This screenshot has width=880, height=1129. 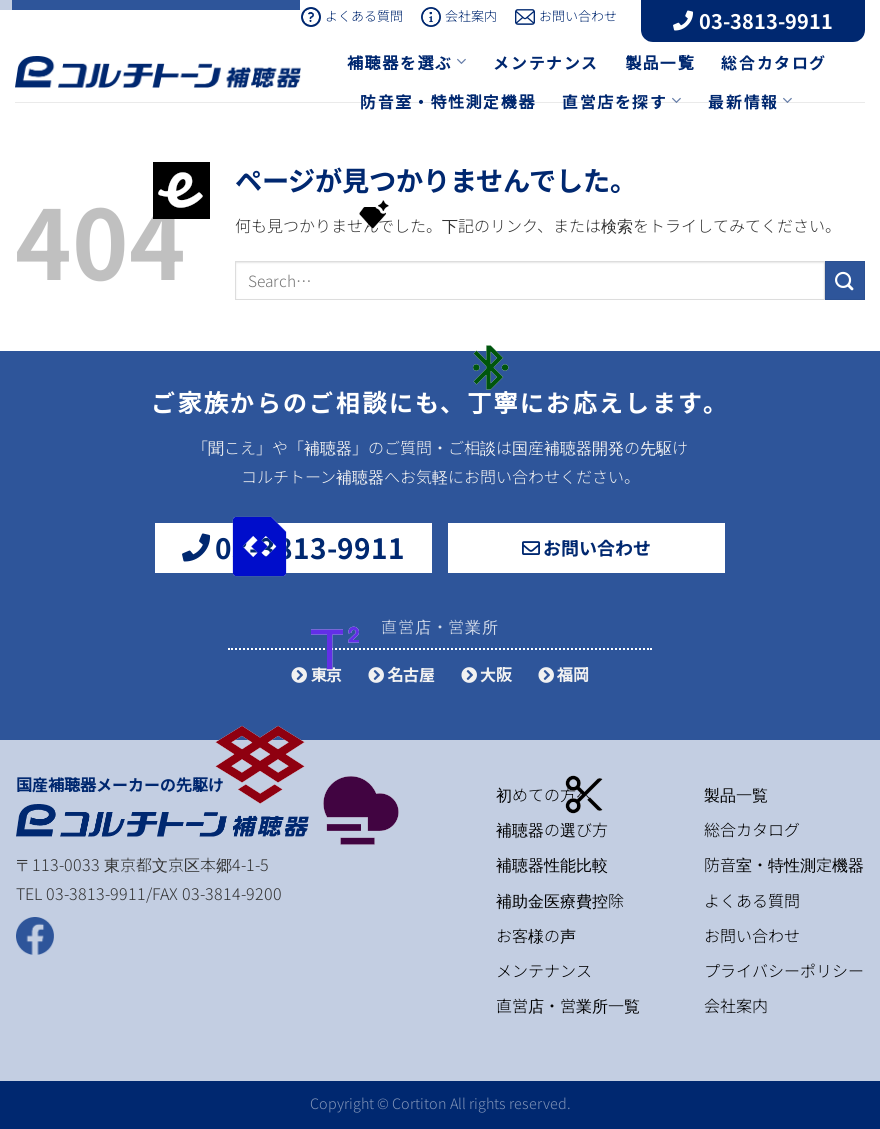 I want to click on indicates premium or pro membership status, so click(x=374, y=215).